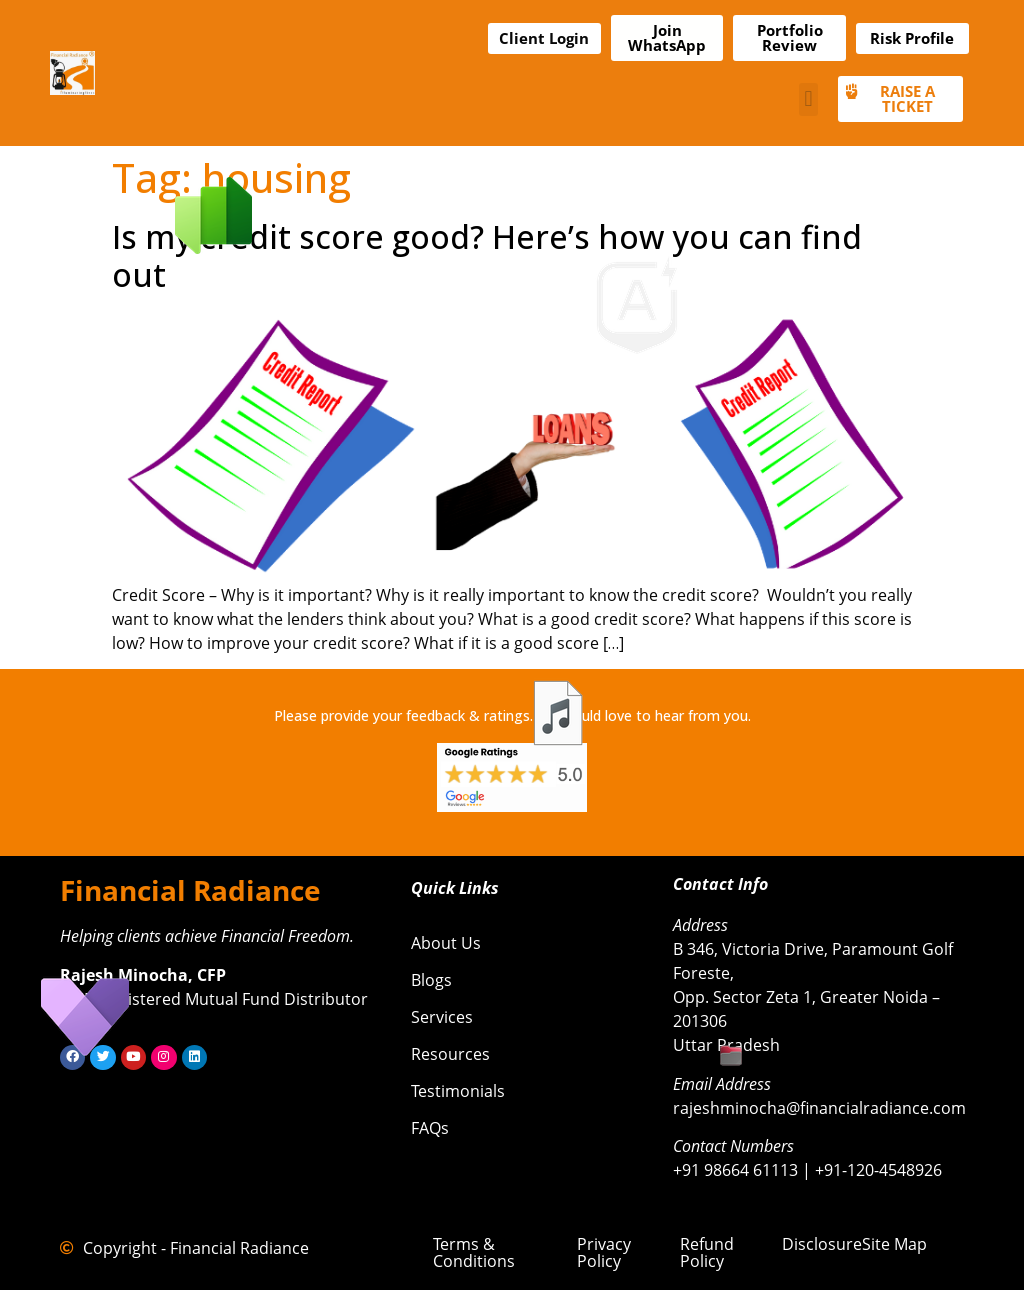  What do you see at coordinates (558, 713) in the screenshot?
I see `open an audio or music file` at bounding box center [558, 713].